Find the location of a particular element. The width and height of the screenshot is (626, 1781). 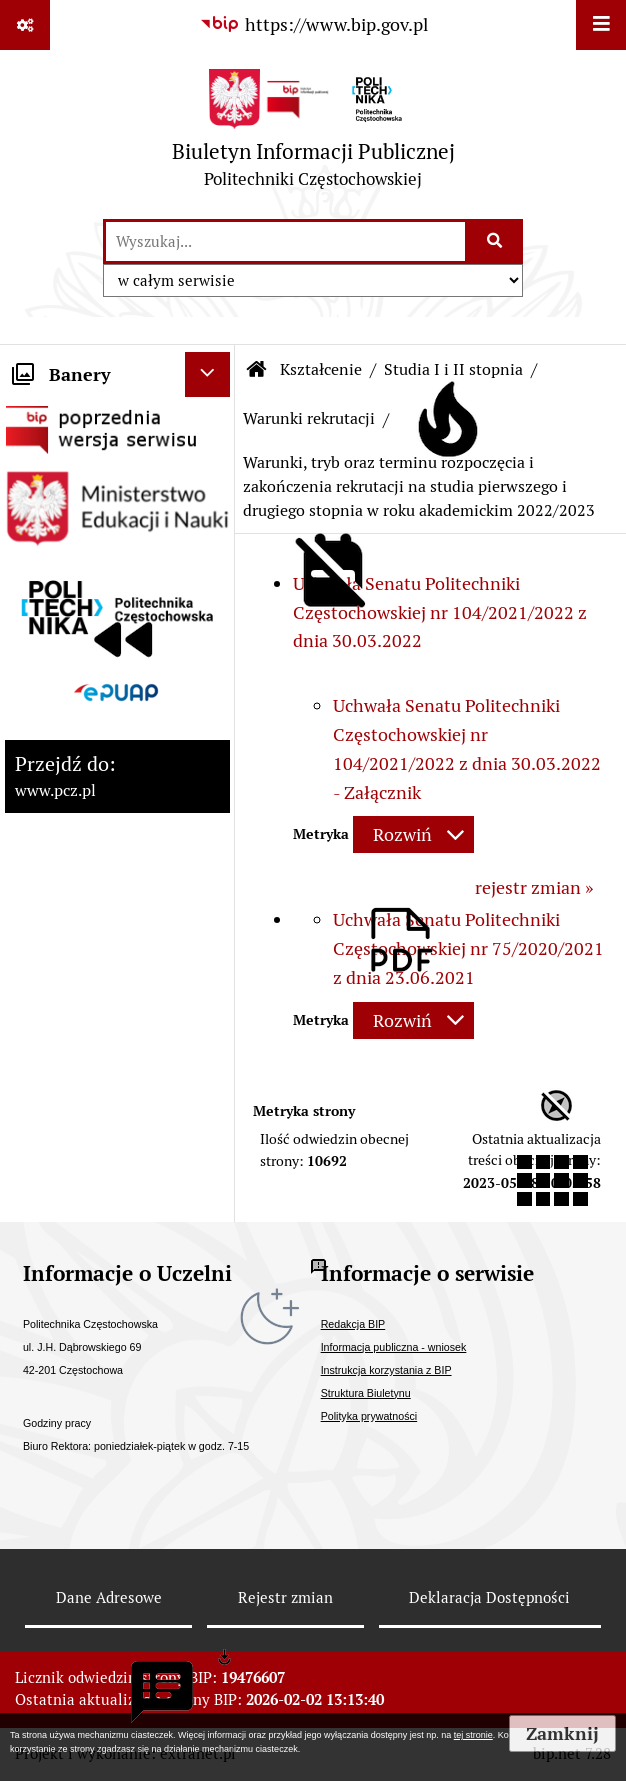

enable dark mode or night theme is located at coordinates (267, 1317).